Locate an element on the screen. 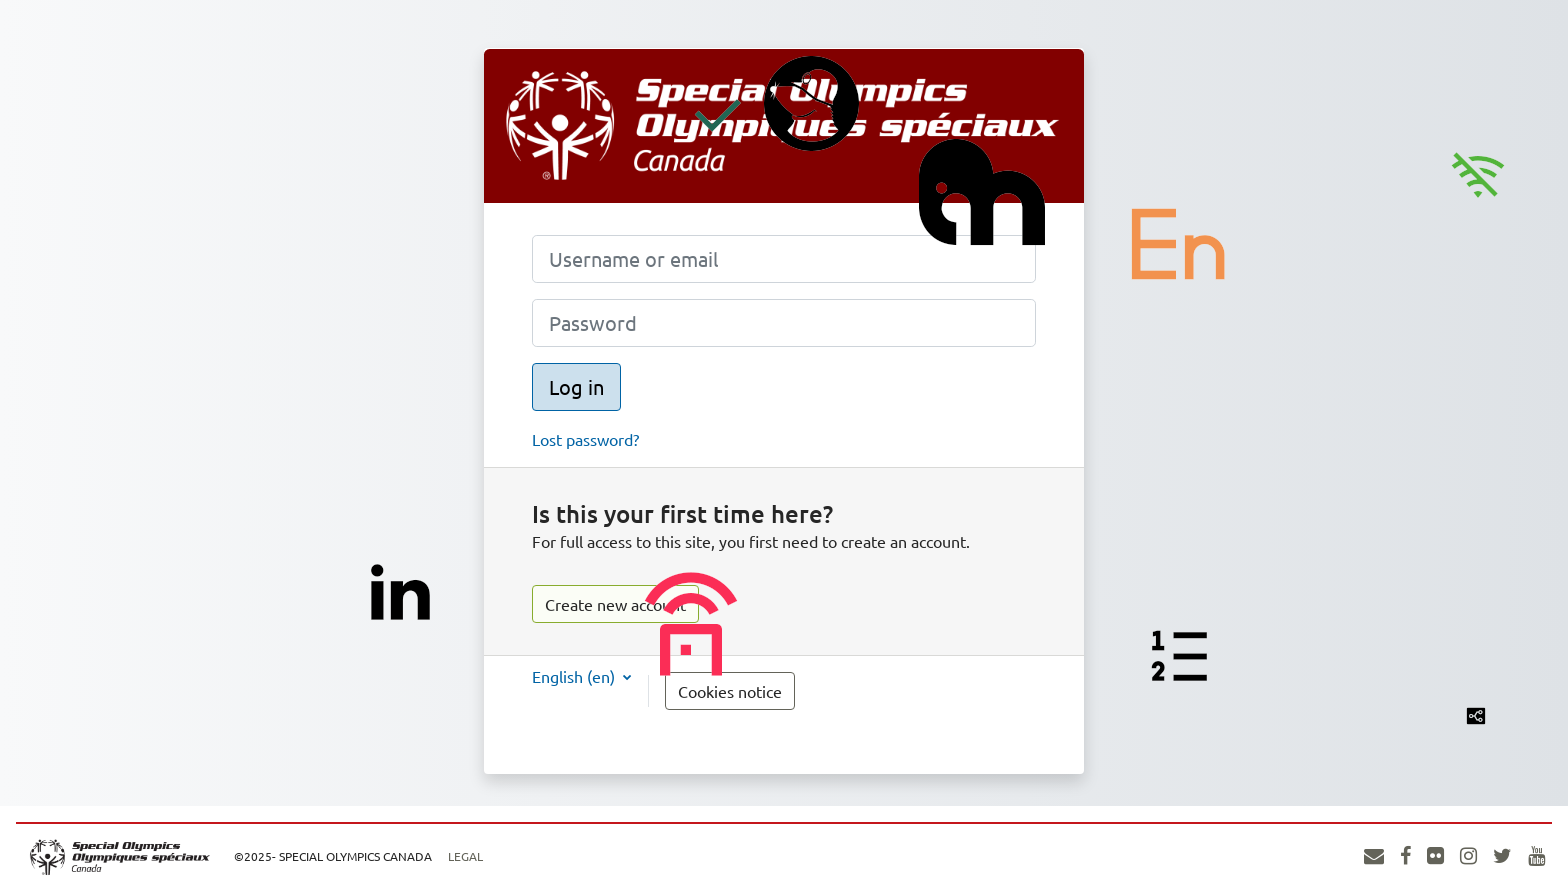 The image size is (1568, 890). create a numbered list is located at coordinates (1179, 656).